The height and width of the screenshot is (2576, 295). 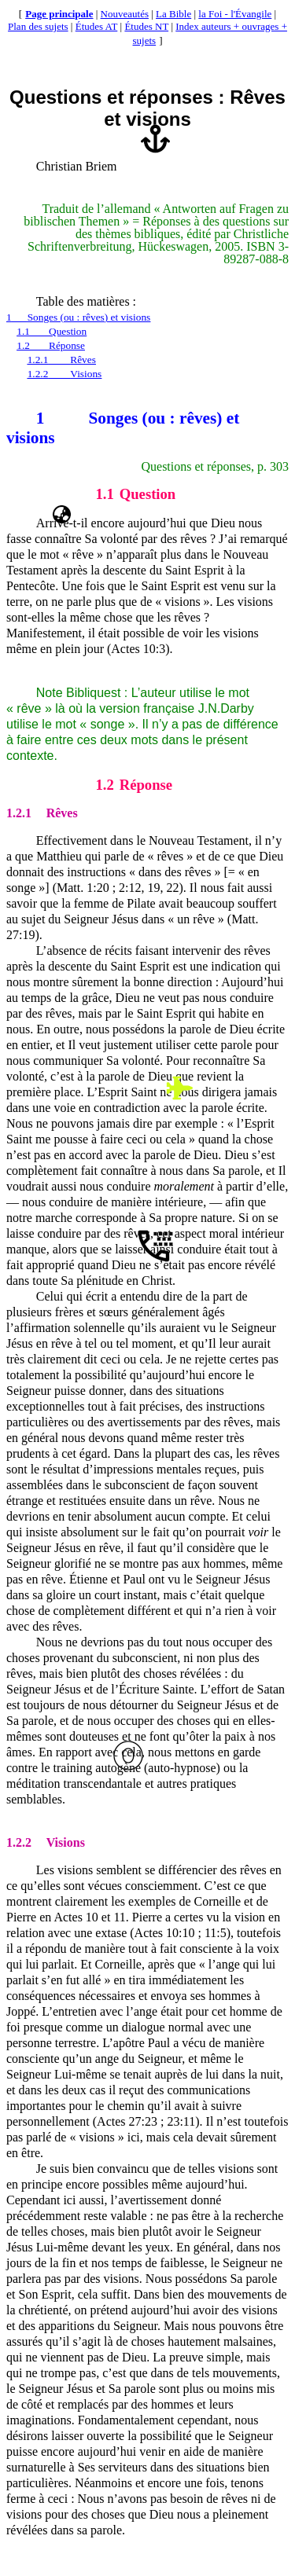 What do you see at coordinates (155, 138) in the screenshot?
I see `create an anchor link or bookmark point` at bounding box center [155, 138].